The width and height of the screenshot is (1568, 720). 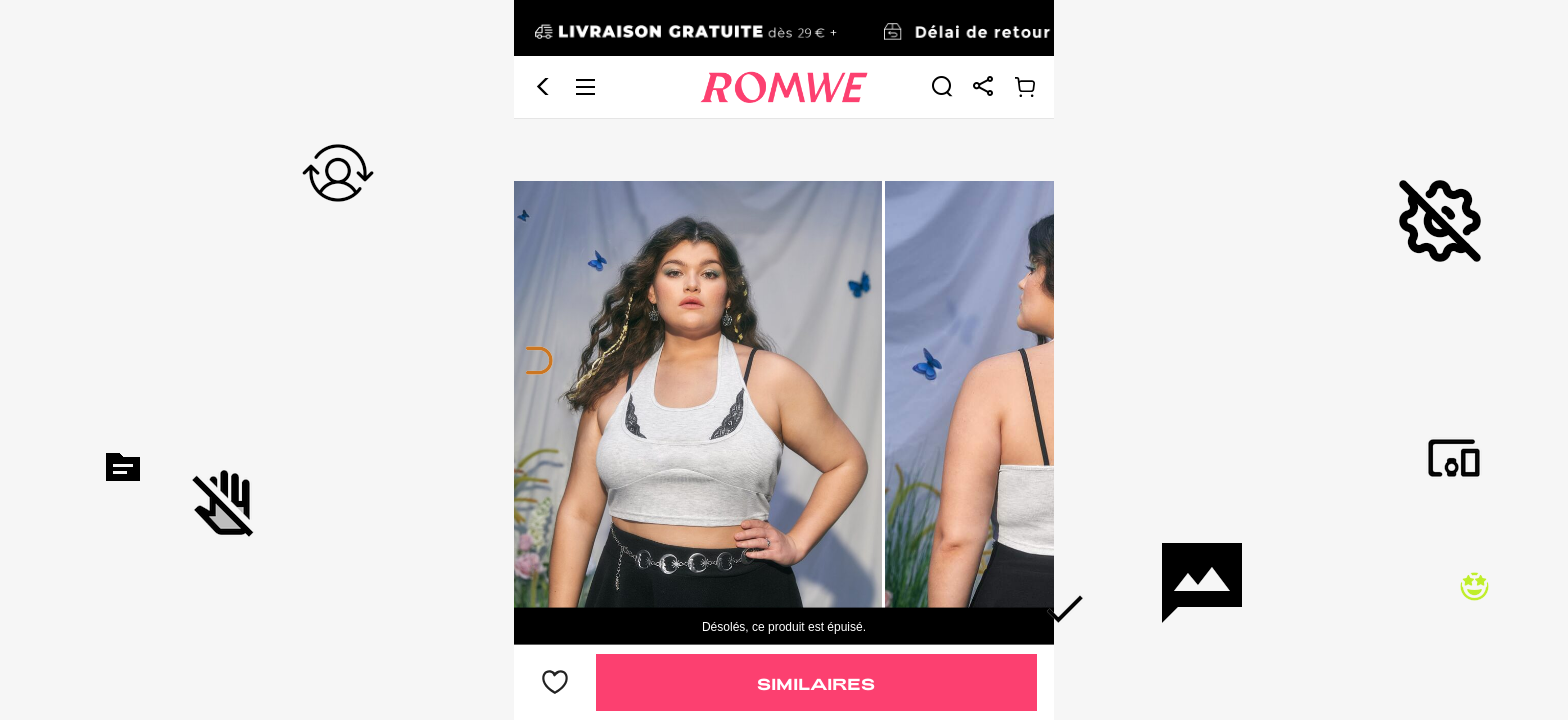 I want to click on indicates a multimedia message (MMS), so click(x=1202, y=583).